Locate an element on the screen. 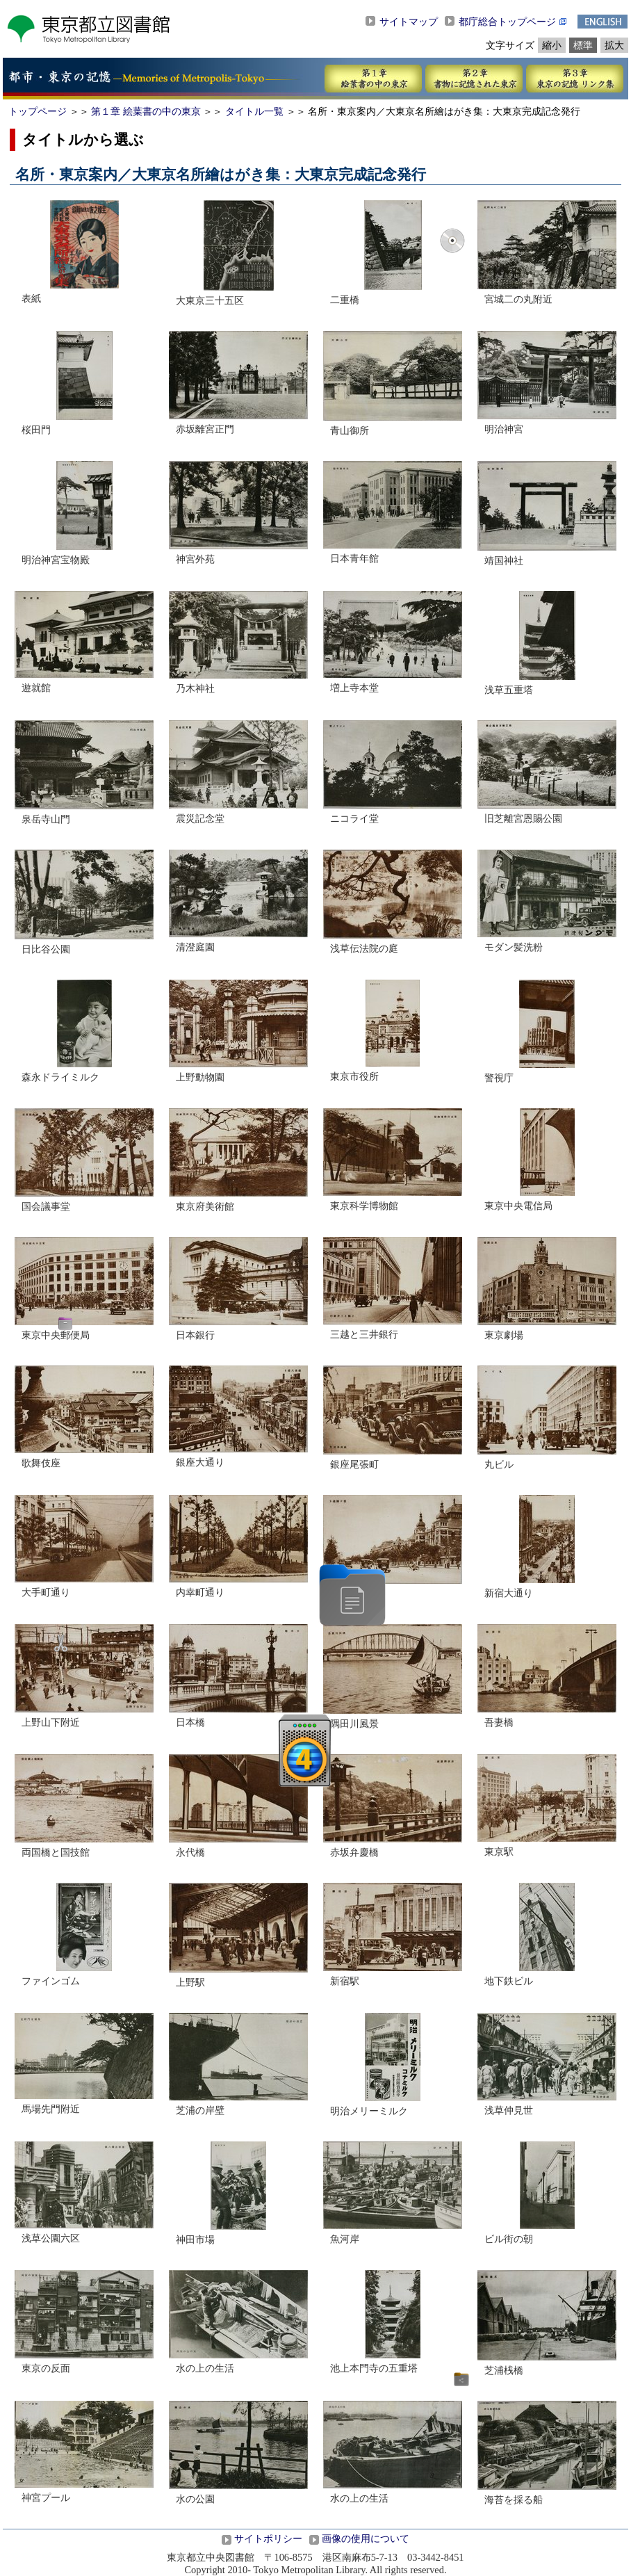 This screenshot has width=631, height=2576. indicates a CD-ROM or optical disc drive is located at coordinates (452, 241).